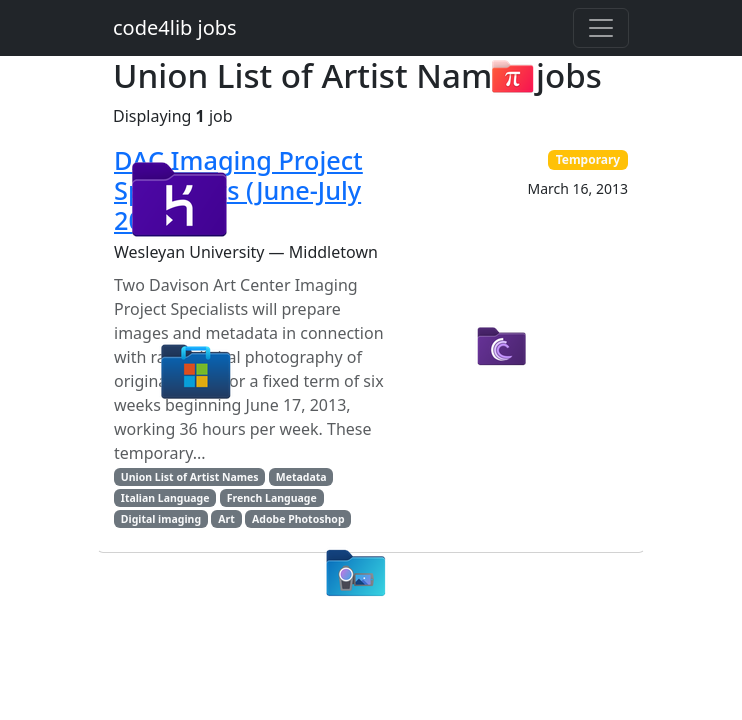 The width and height of the screenshot is (742, 720). Describe the element at coordinates (501, 347) in the screenshot. I see `open folder containing bittorrent downloads` at that location.